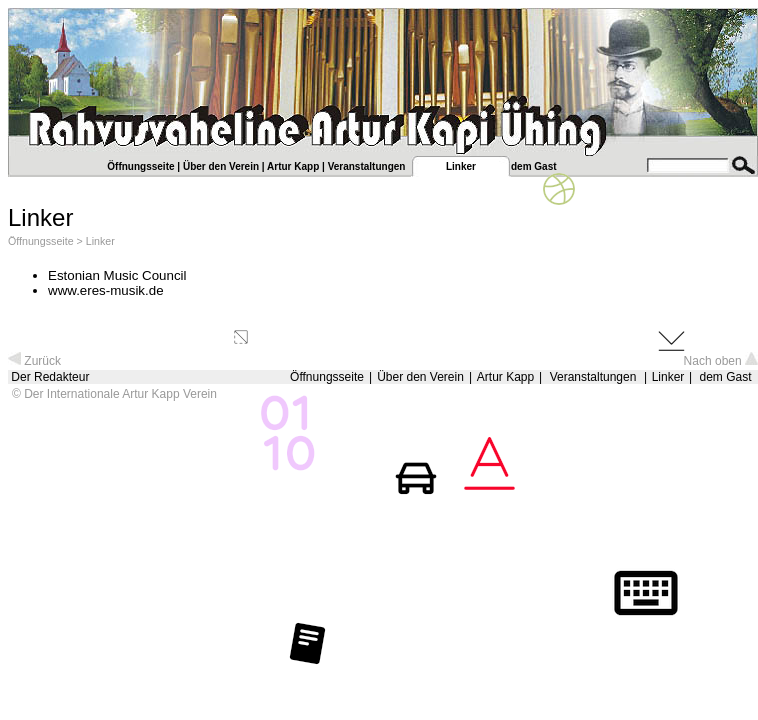 This screenshot has width=758, height=720. I want to click on invert current selection, so click(241, 337).